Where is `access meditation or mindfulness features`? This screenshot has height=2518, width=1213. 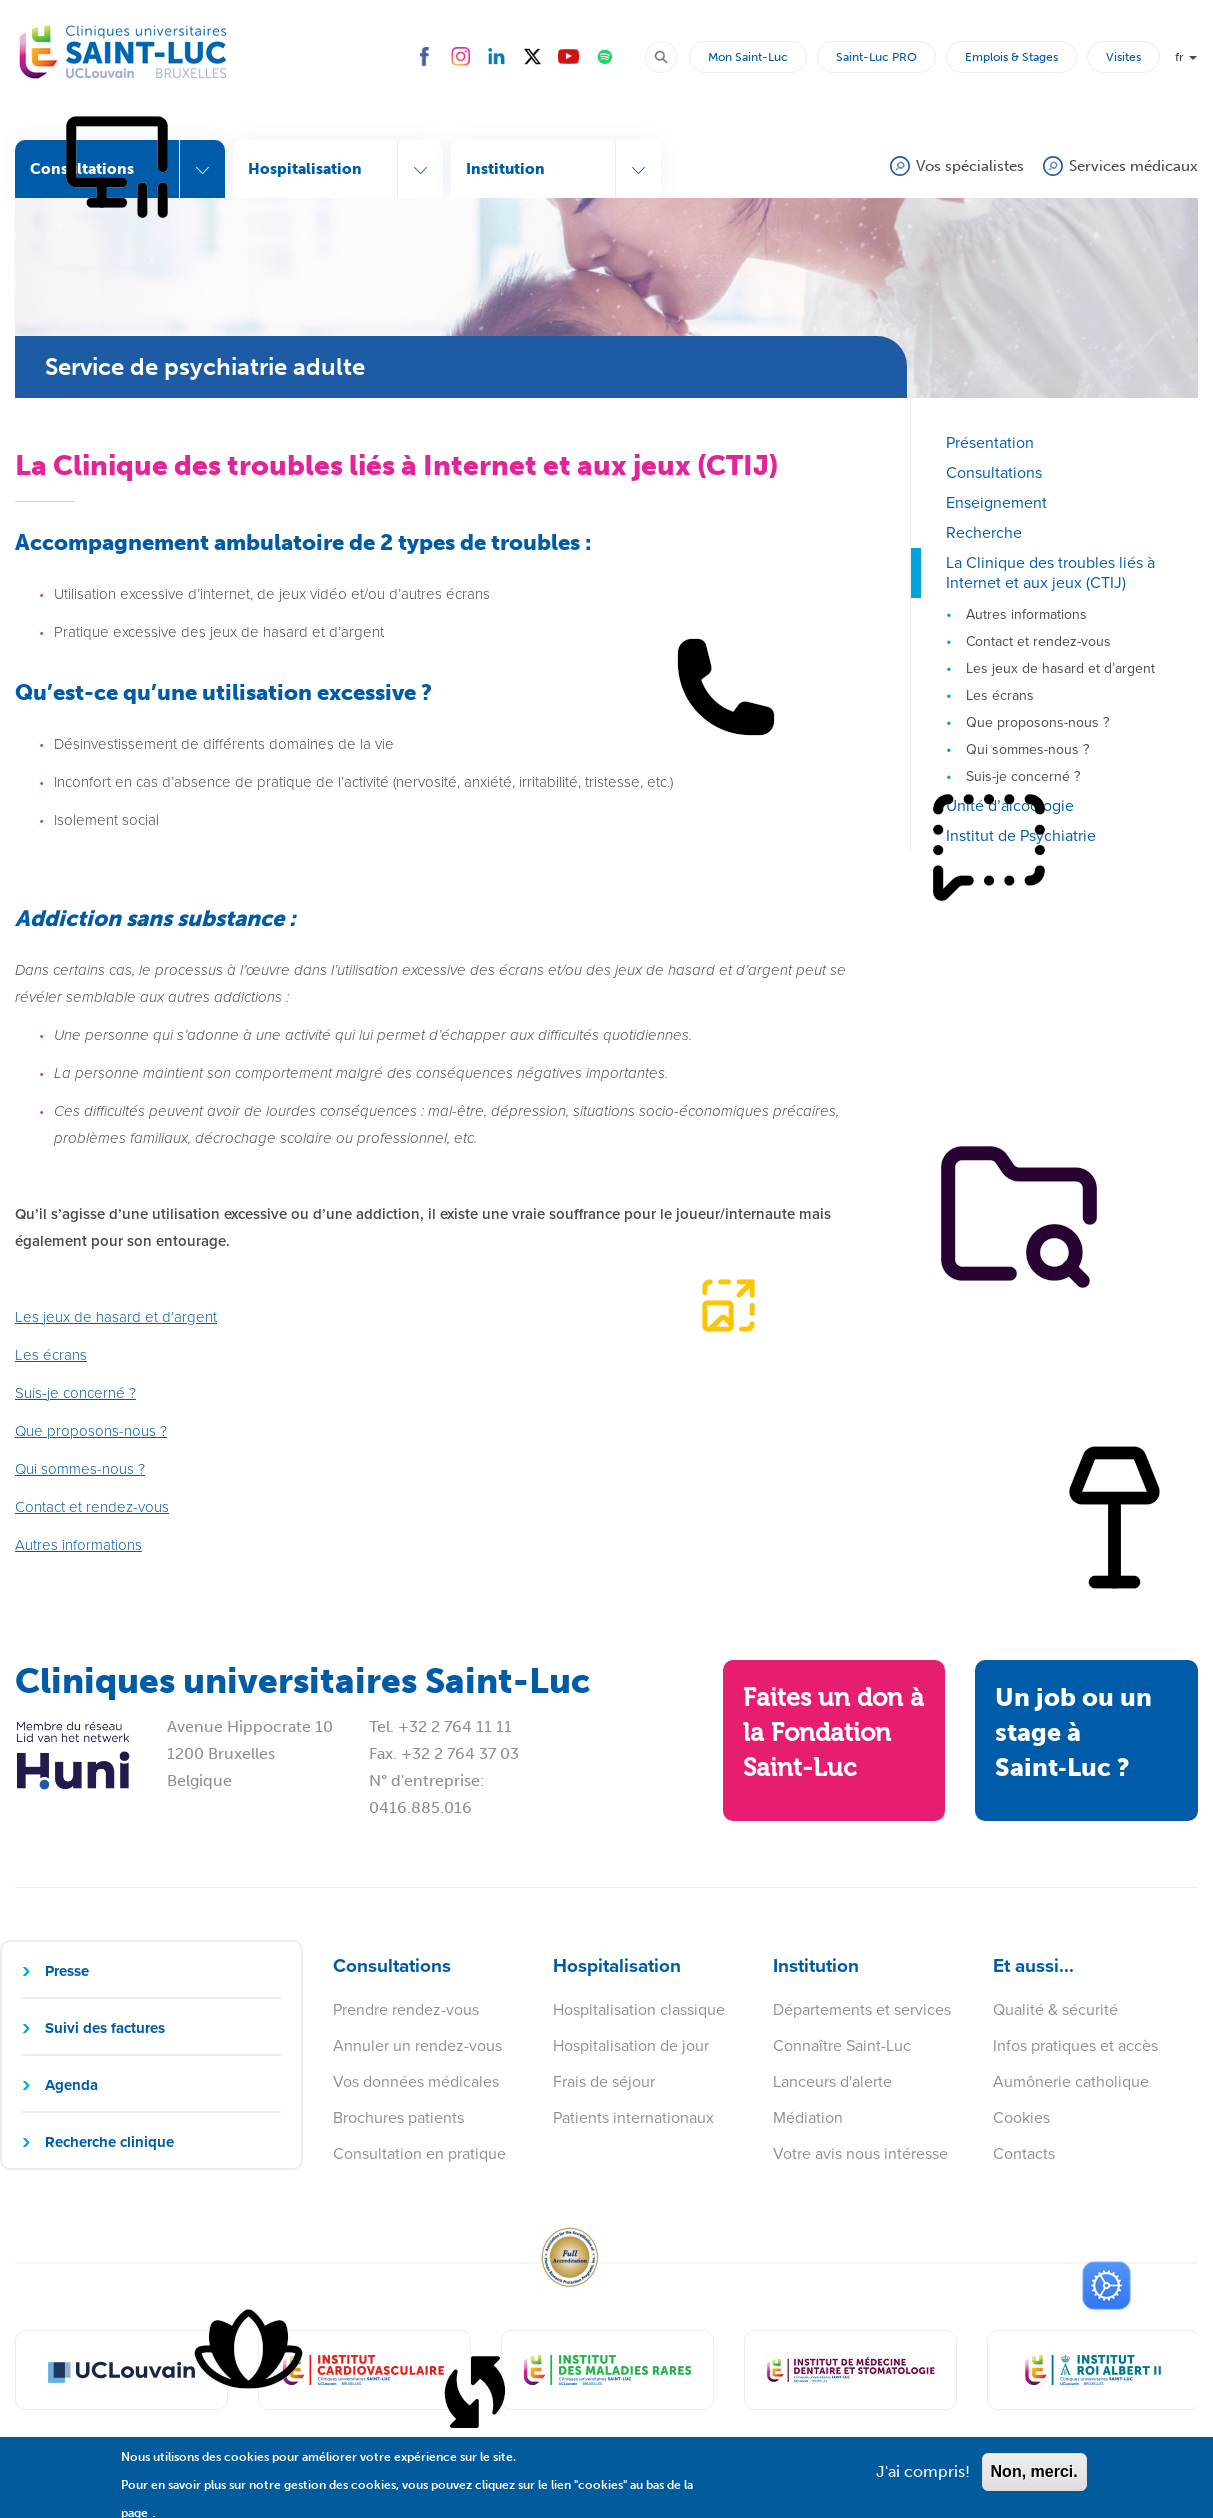
access meditation or mindfulness features is located at coordinates (248, 2352).